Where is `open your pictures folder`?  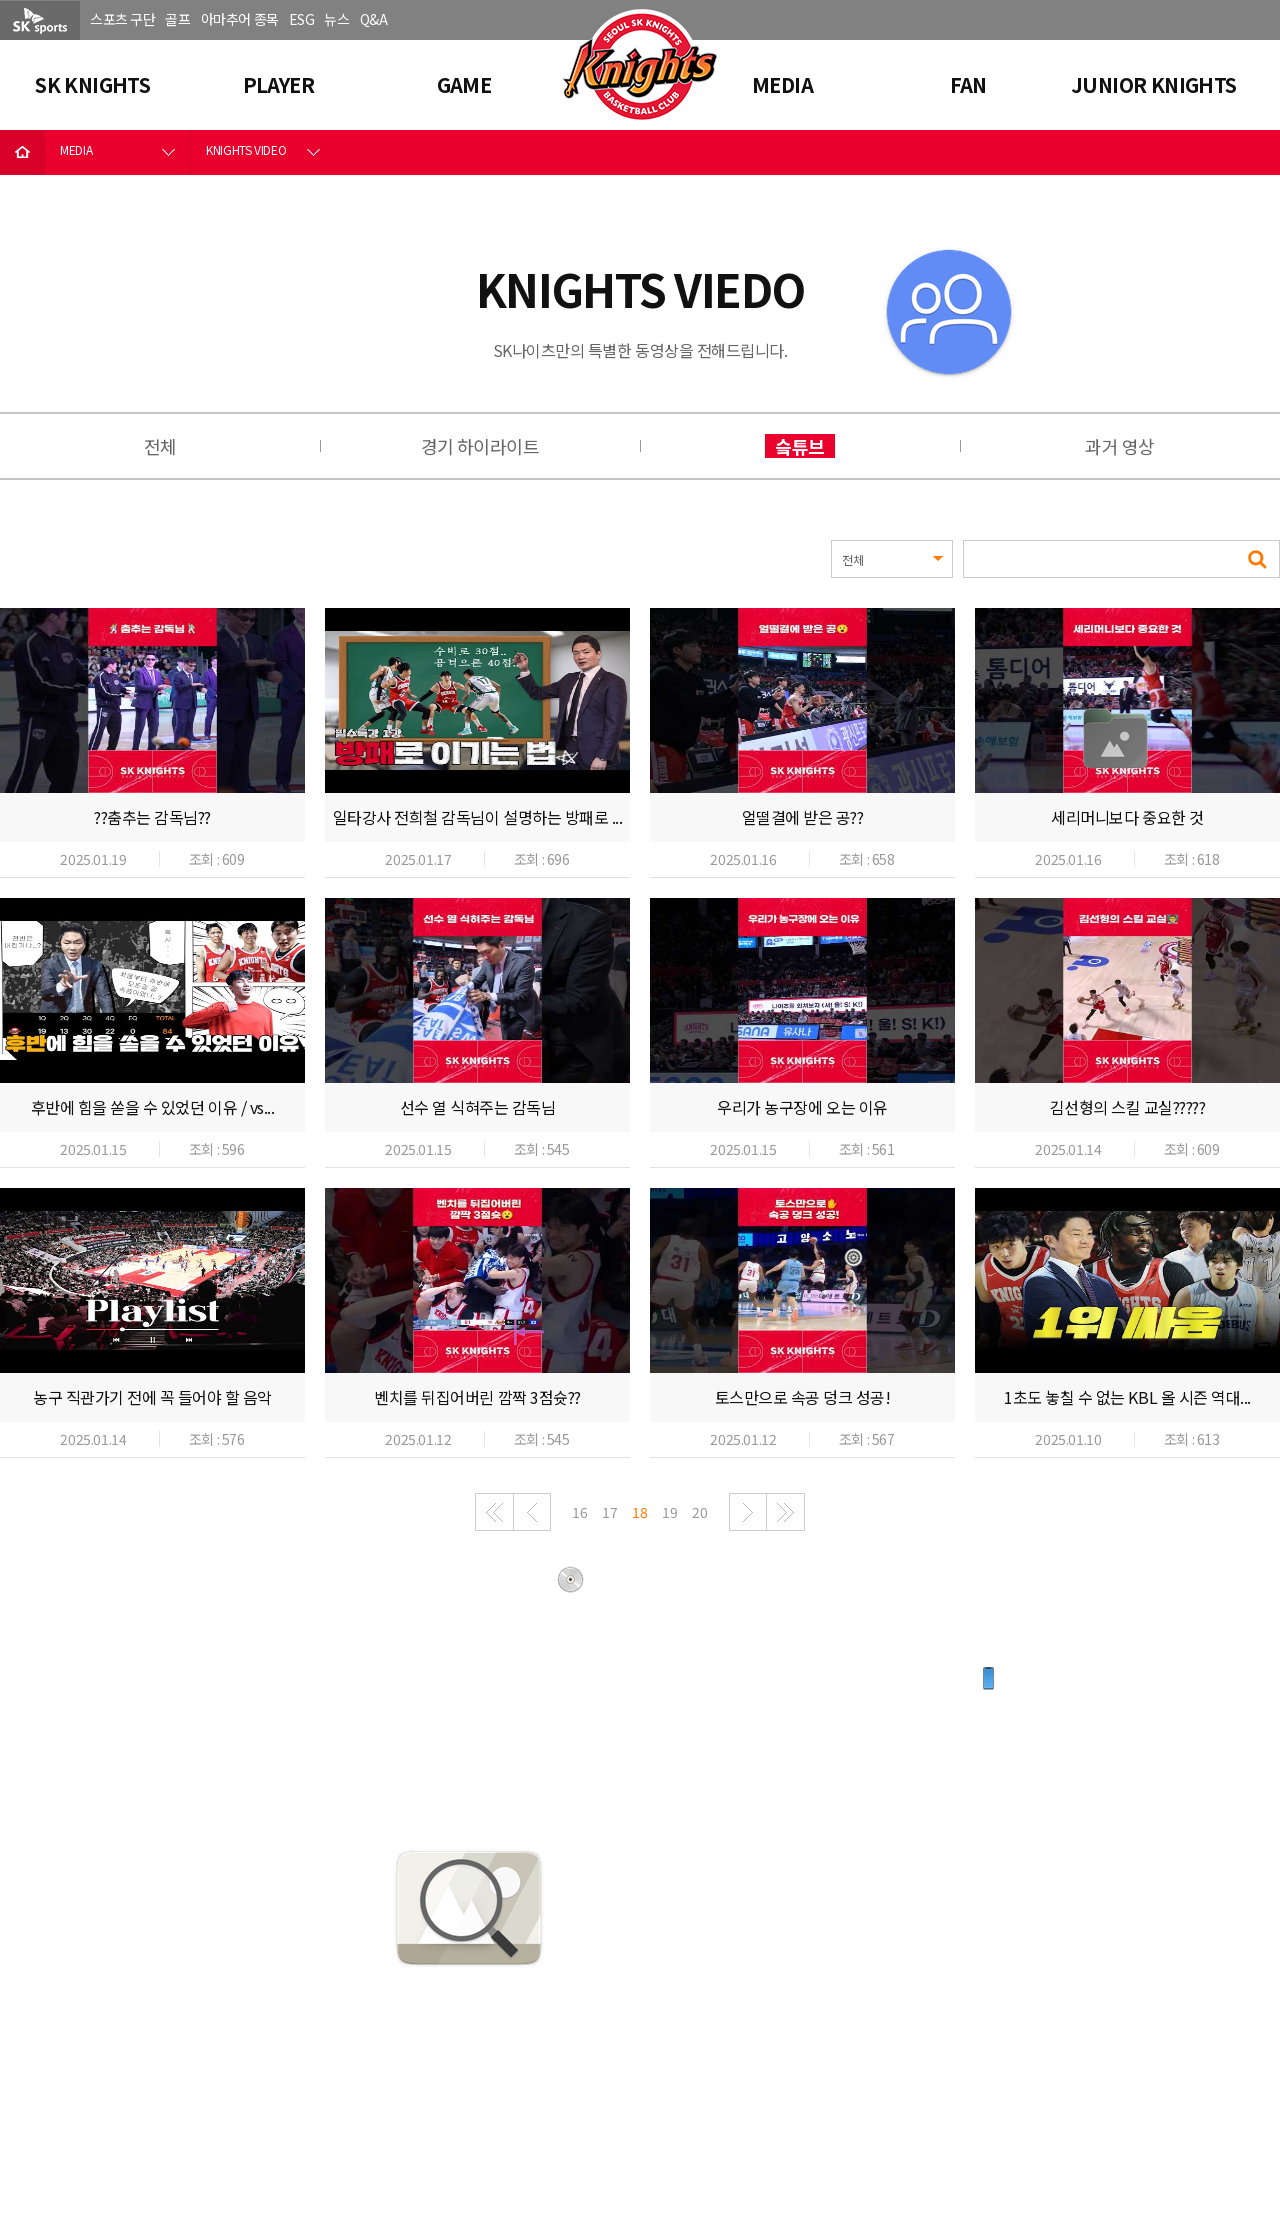 open your pictures folder is located at coordinates (1115, 738).